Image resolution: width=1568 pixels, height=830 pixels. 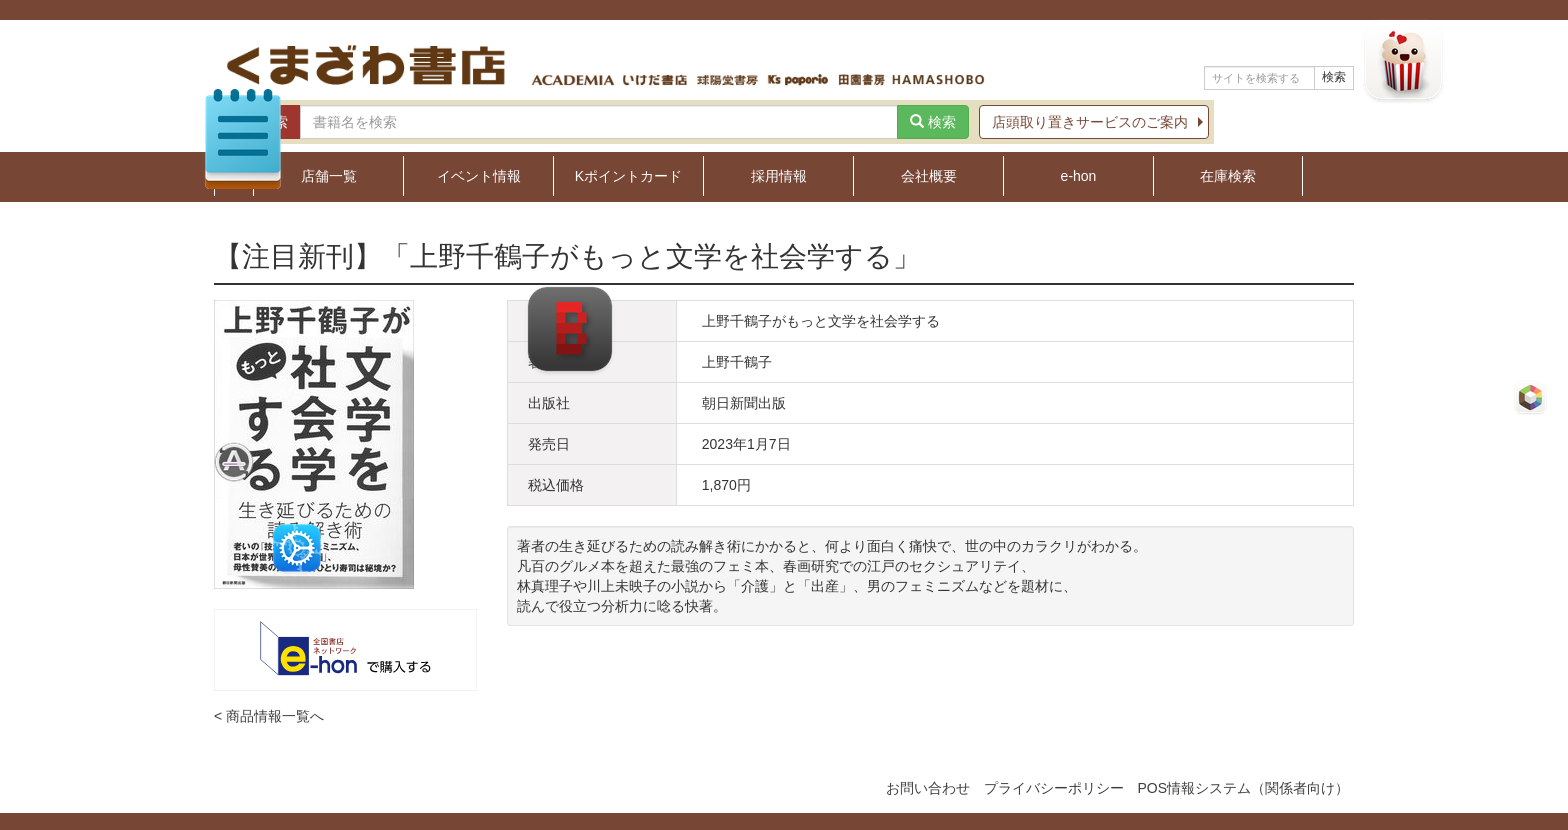 I want to click on open btop system resource monitor, so click(x=570, y=329).